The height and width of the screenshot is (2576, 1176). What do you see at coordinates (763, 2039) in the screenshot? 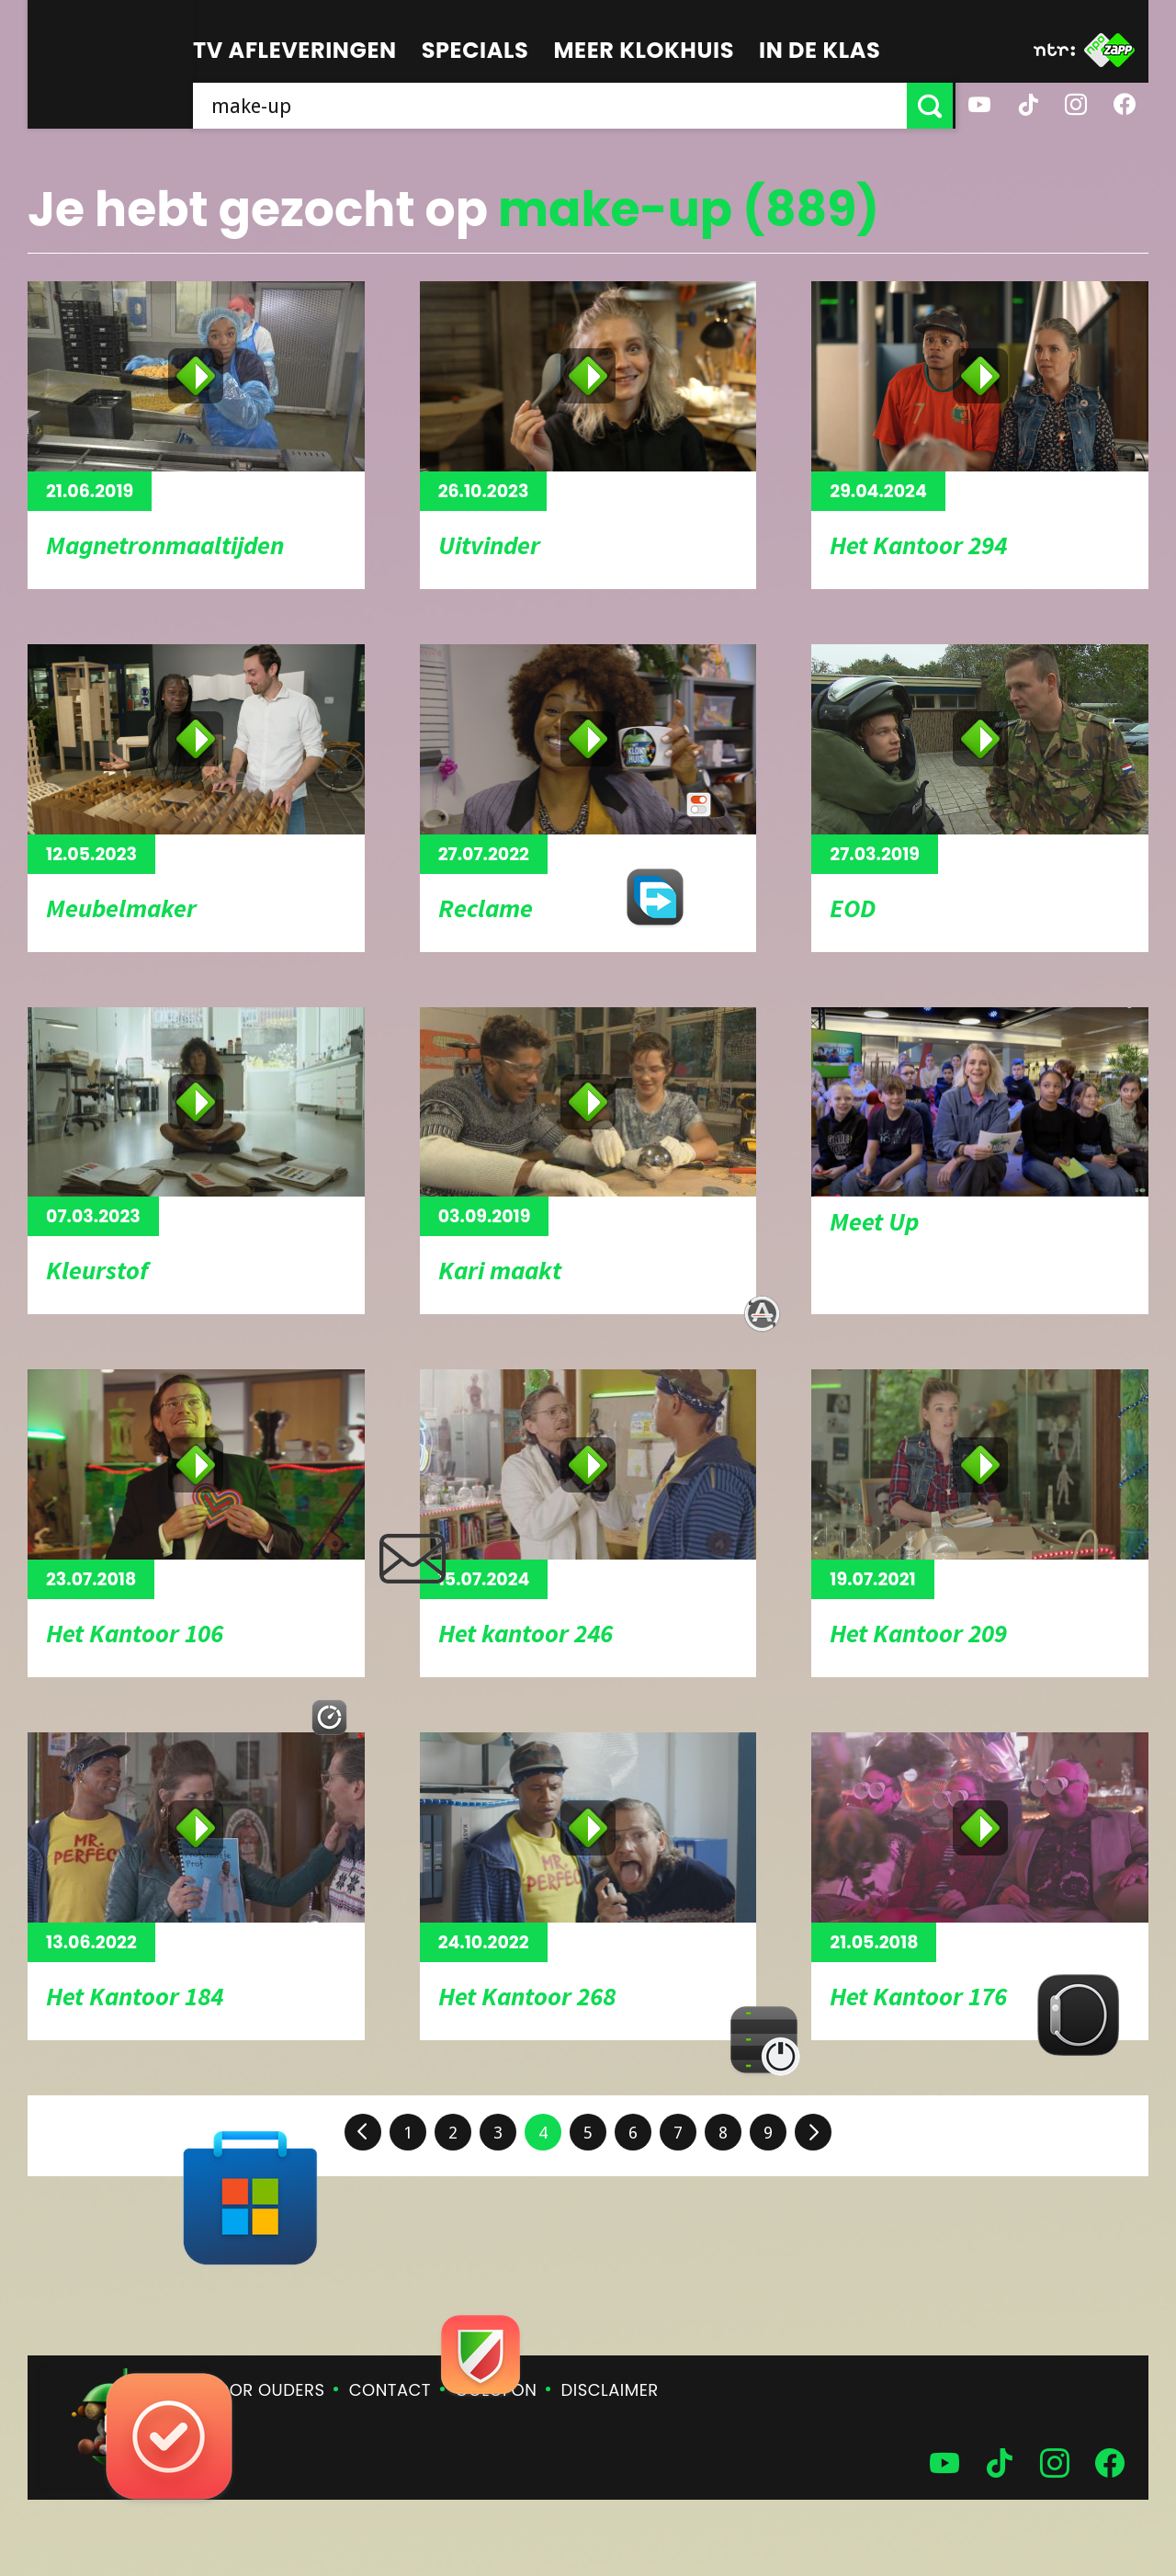
I see `configure network server boot preferences` at bounding box center [763, 2039].